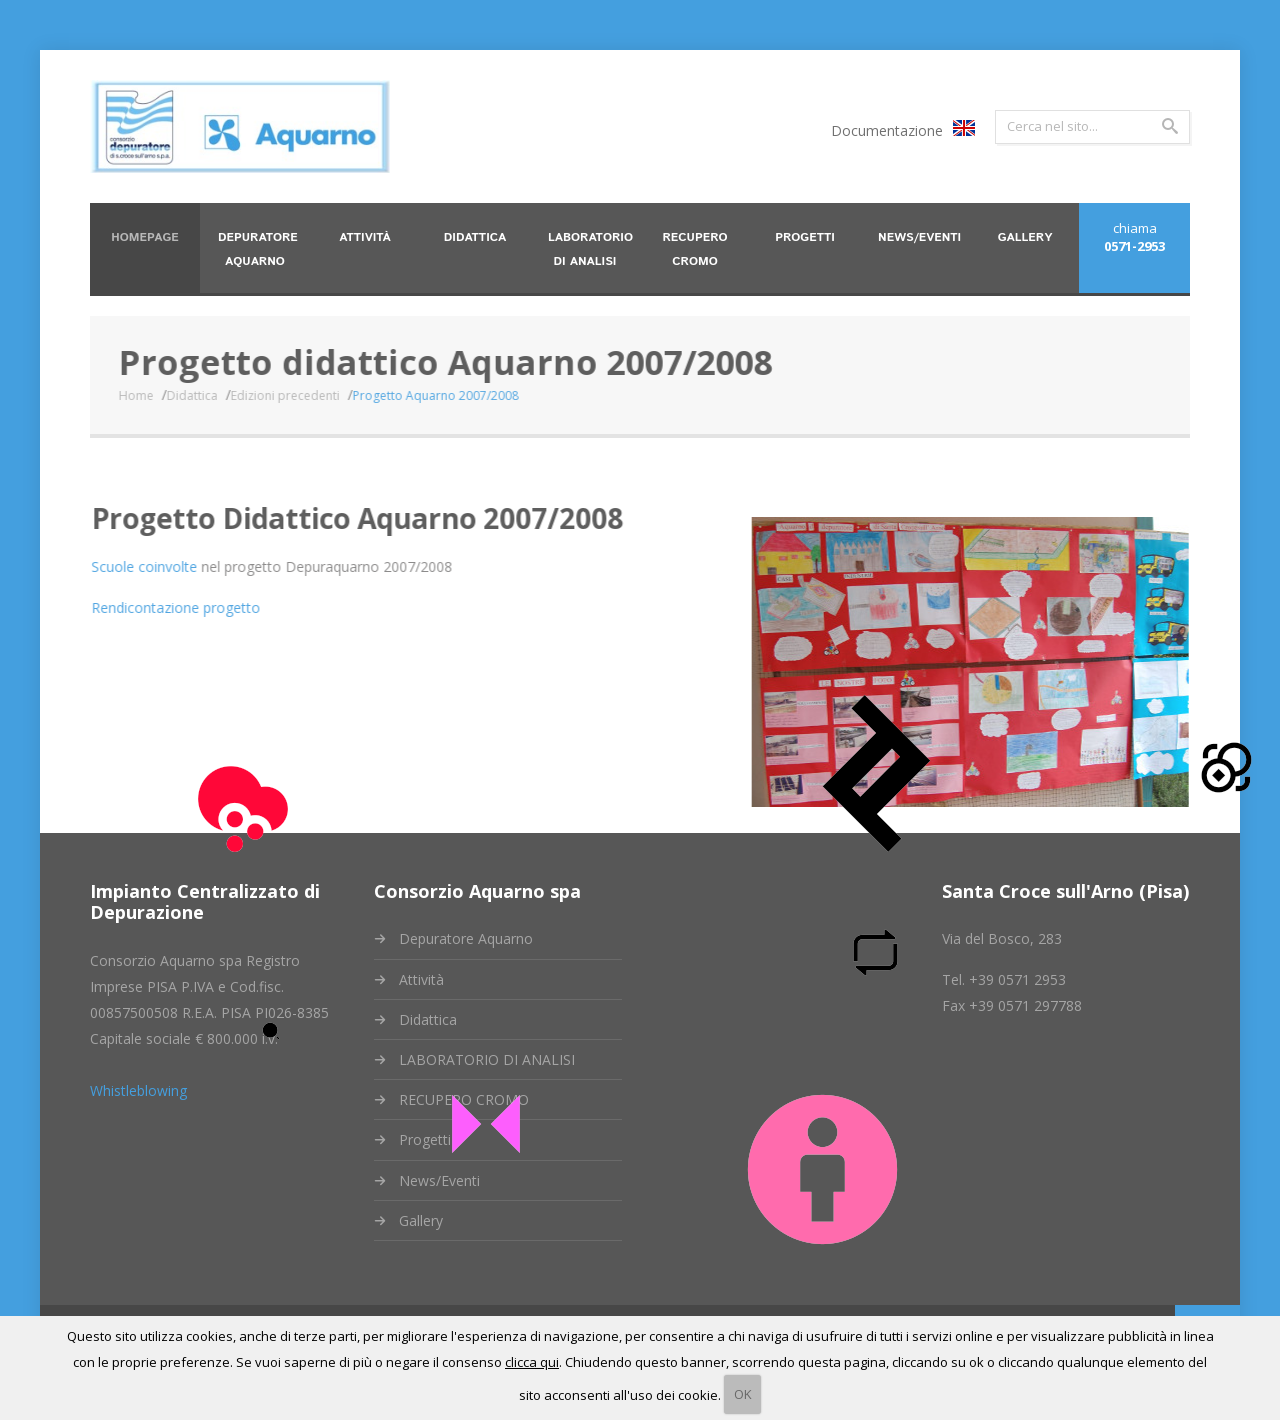 Image resolution: width=1280 pixels, height=1420 pixels. Describe the element at coordinates (822, 1169) in the screenshot. I see `indicates content requiring attribution under creative commons license` at that location.